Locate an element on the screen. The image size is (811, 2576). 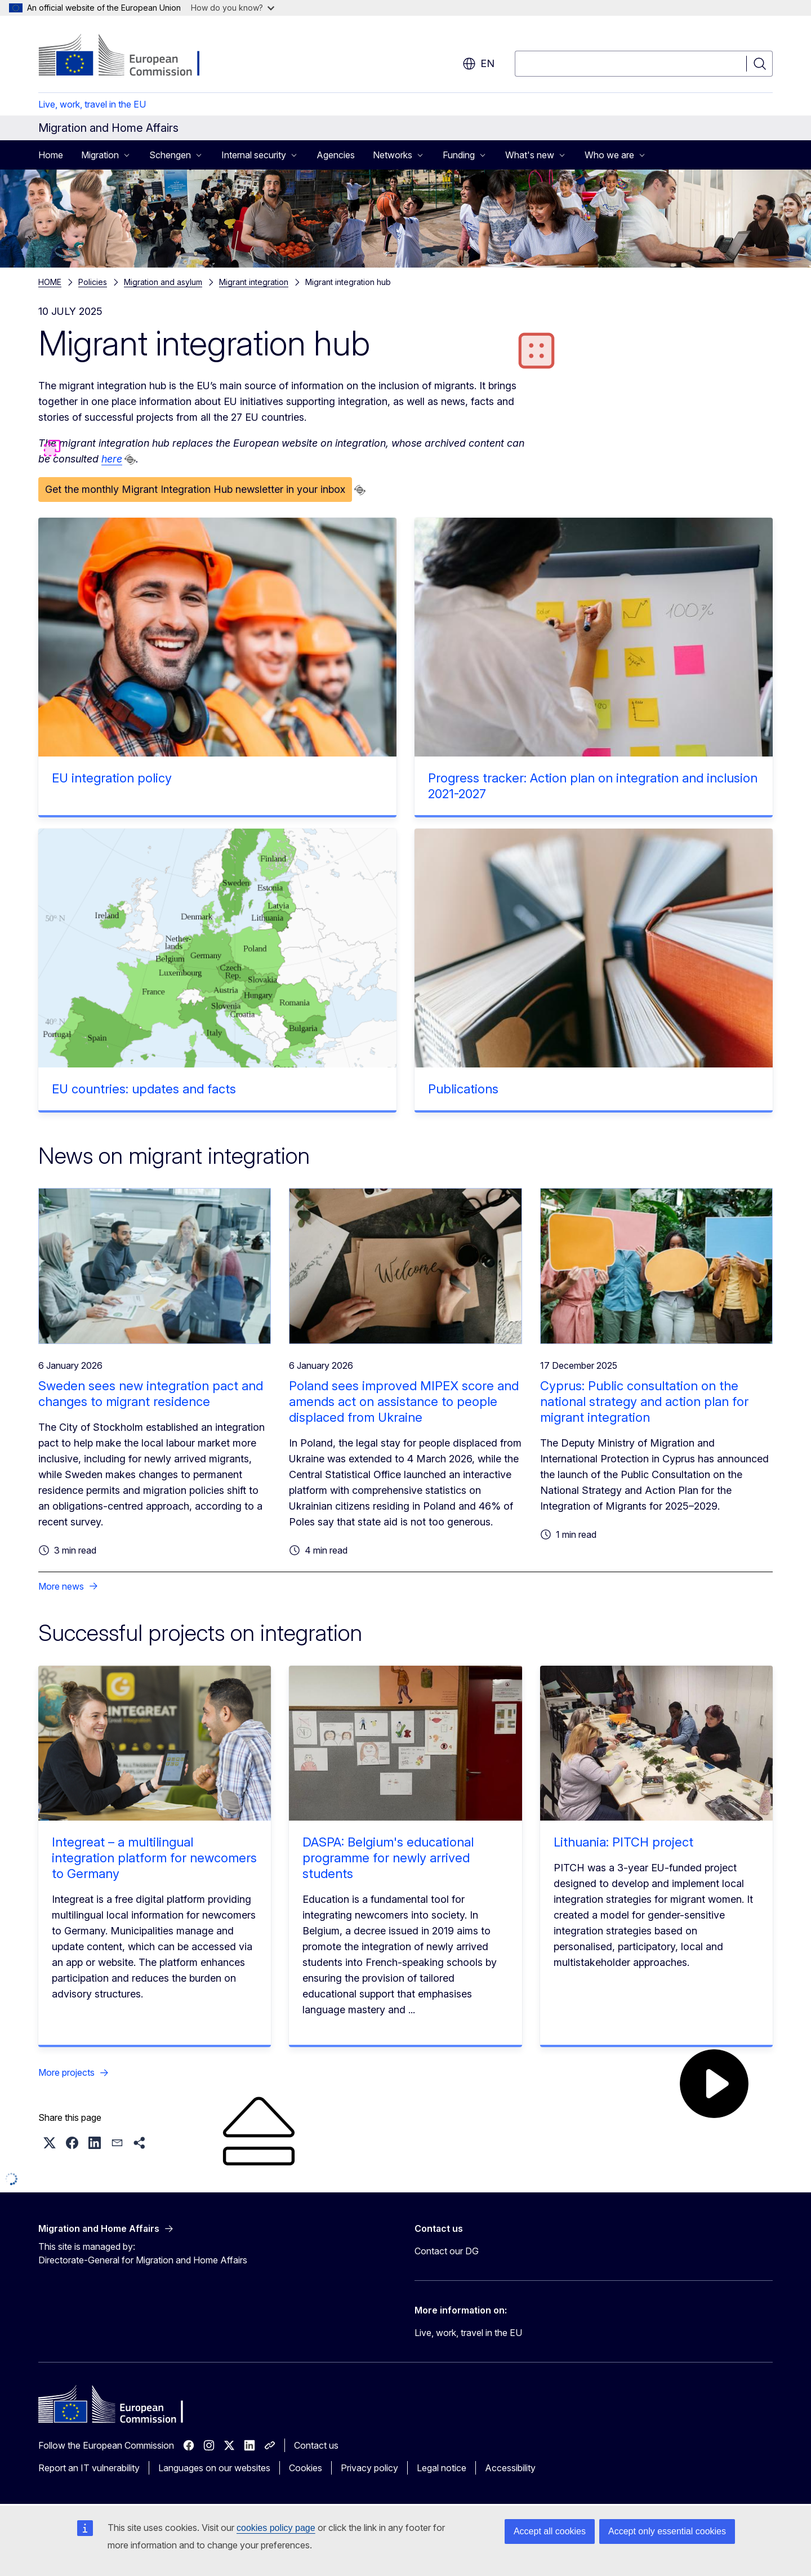
represents a dice roll result of four is located at coordinates (536, 350).